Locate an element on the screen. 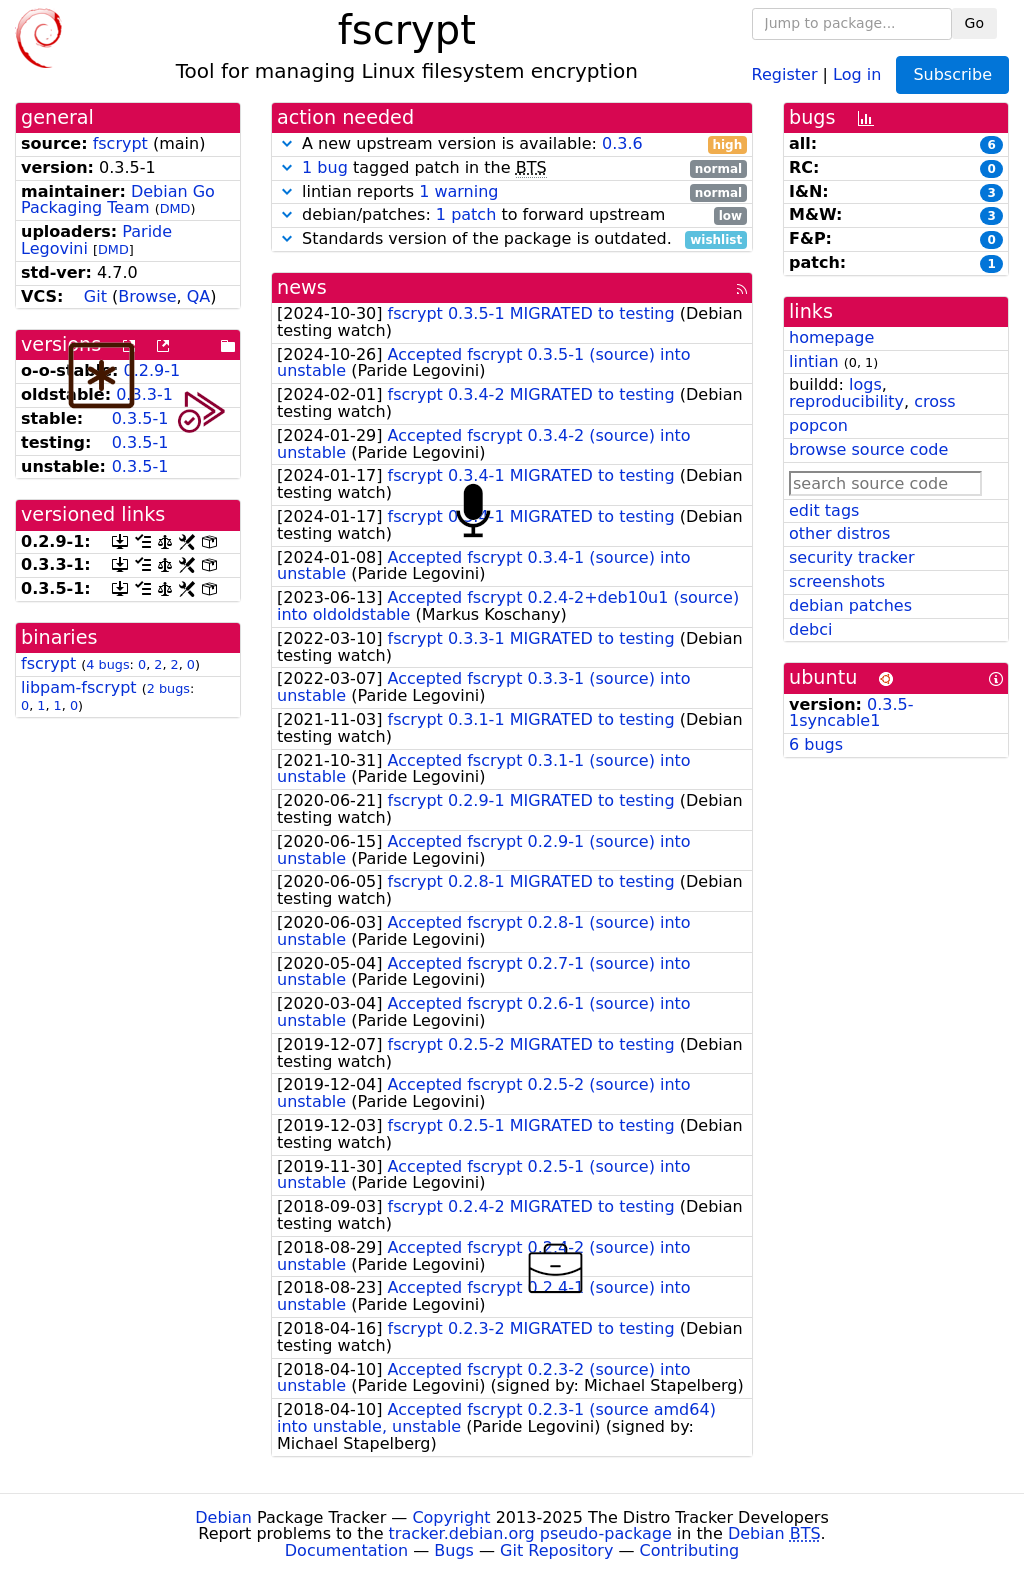 The width and height of the screenshot is (1024, 1576). generate a new access key or password is located at coordinates (101, 375).